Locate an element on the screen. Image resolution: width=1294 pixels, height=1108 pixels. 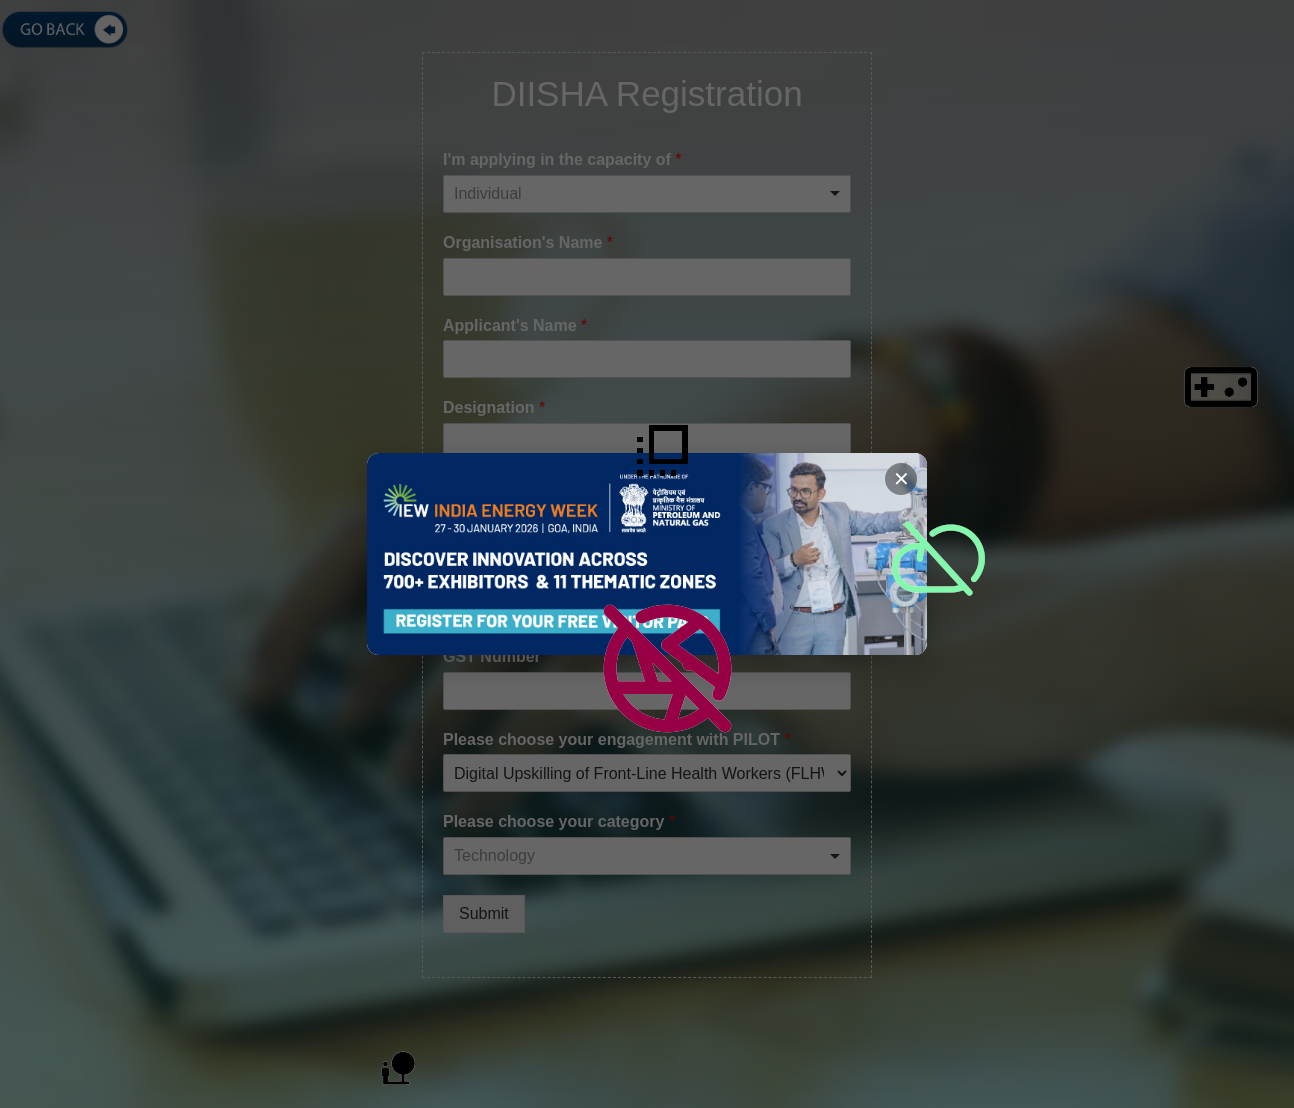
explore outdoor activities or nature-related content is located at coordinates (398, 1068).